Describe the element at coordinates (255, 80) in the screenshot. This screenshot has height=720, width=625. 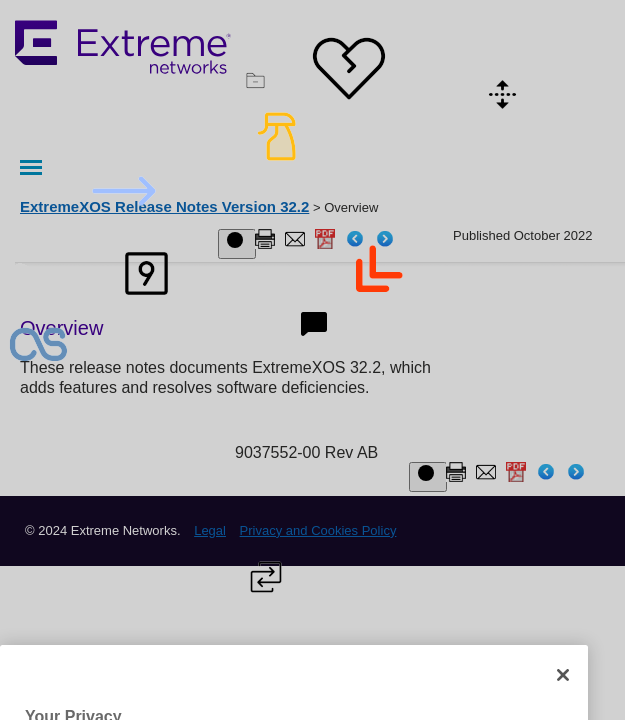
I see `remove a file from this folder` at that location.